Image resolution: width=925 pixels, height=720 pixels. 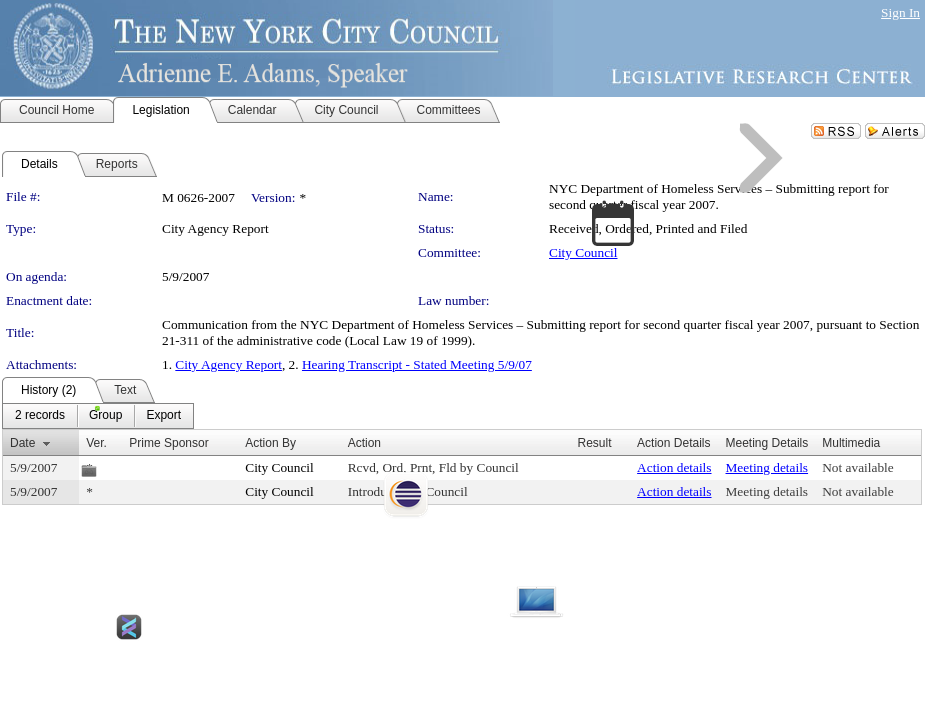 I want to click on indicates this mac device in system preferences, so click(x=536, y=599).